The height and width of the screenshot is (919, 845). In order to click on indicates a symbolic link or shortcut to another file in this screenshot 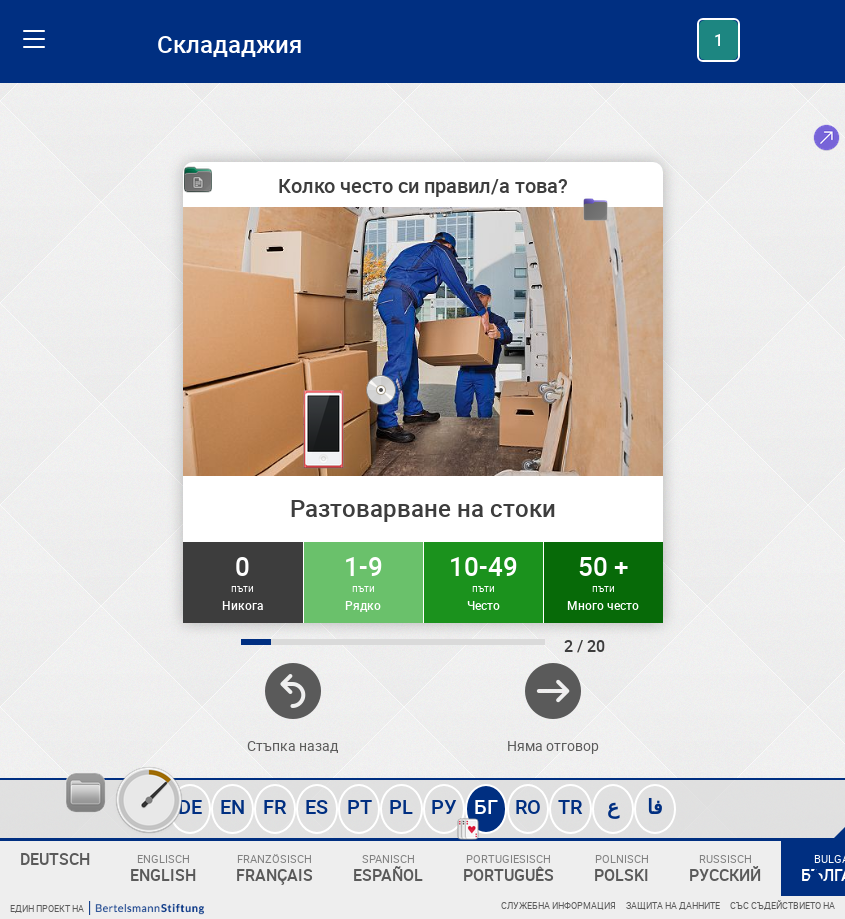, I will do `click(826, 137)`.